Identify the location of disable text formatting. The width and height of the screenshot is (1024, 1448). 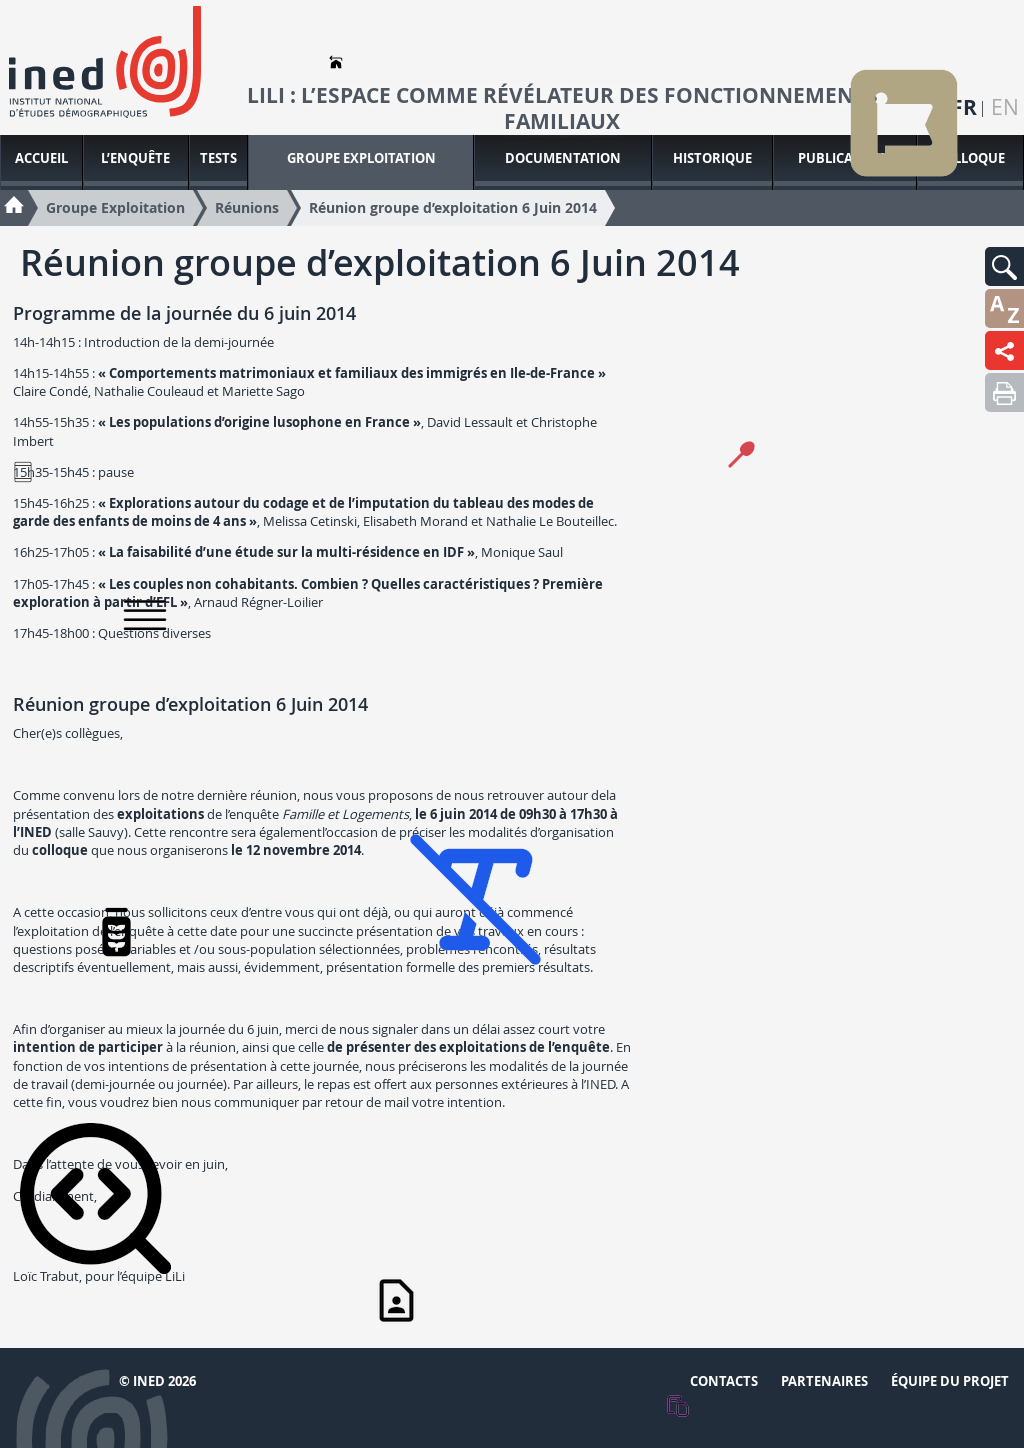
(475, 899).